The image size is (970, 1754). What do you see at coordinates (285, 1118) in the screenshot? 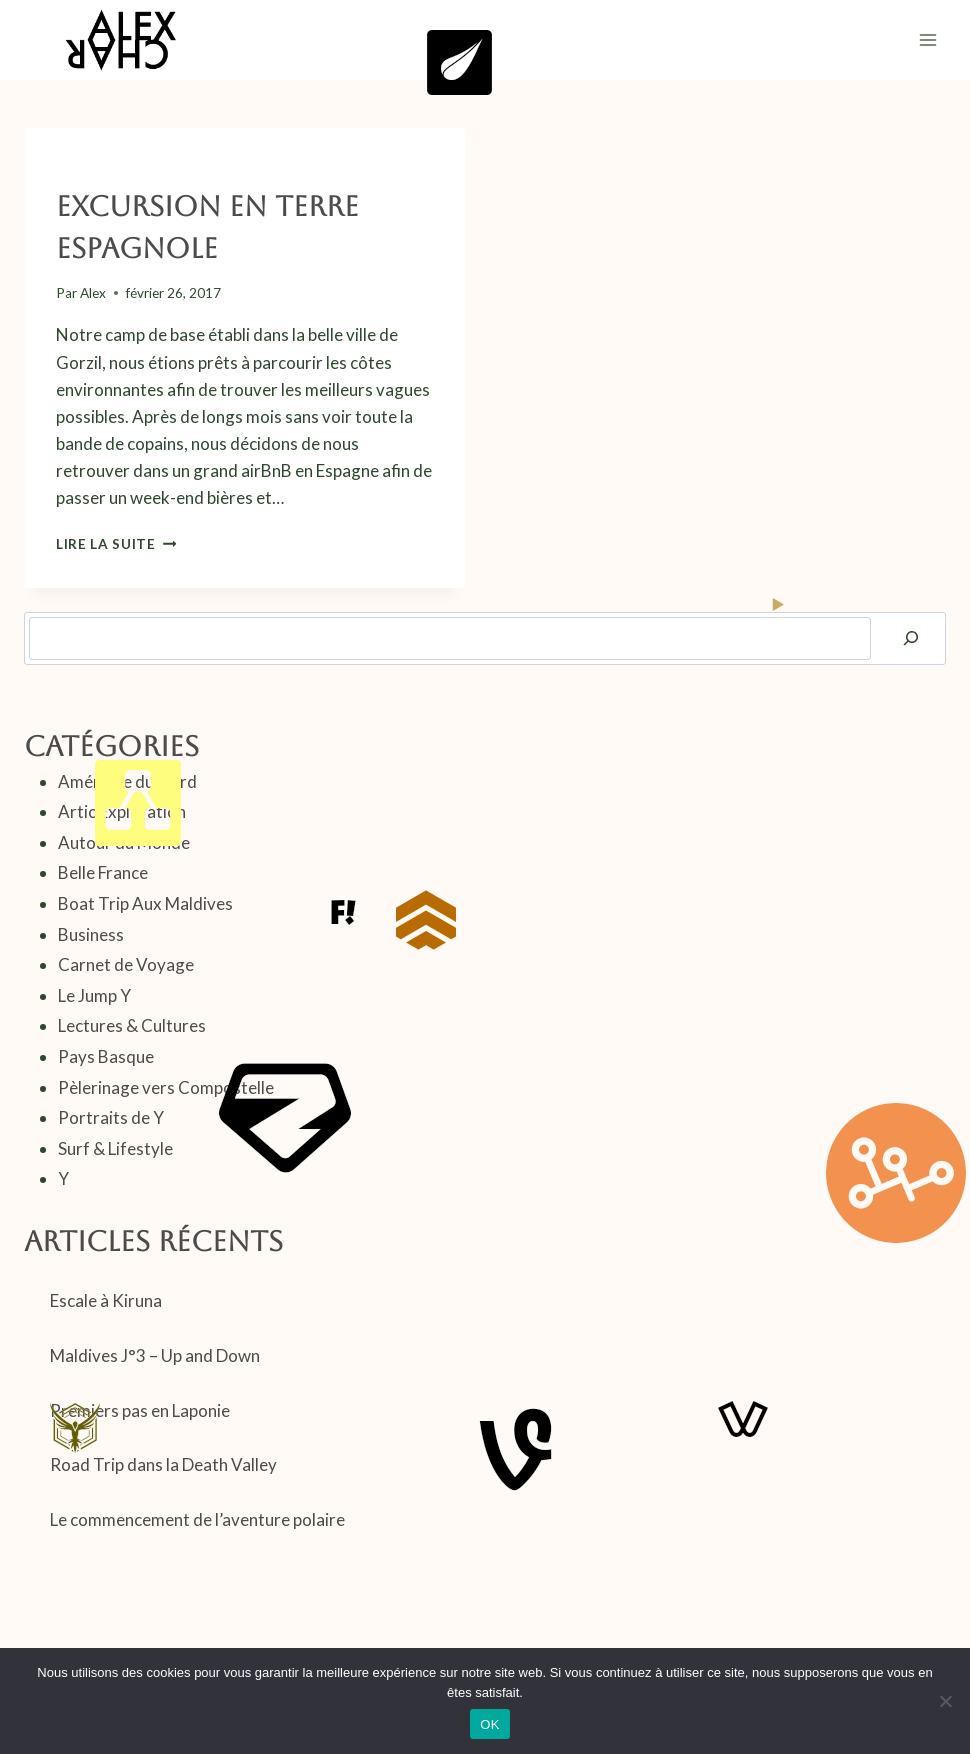
I see `zod typescript validation library logo` at bounding box center [285, 1118].